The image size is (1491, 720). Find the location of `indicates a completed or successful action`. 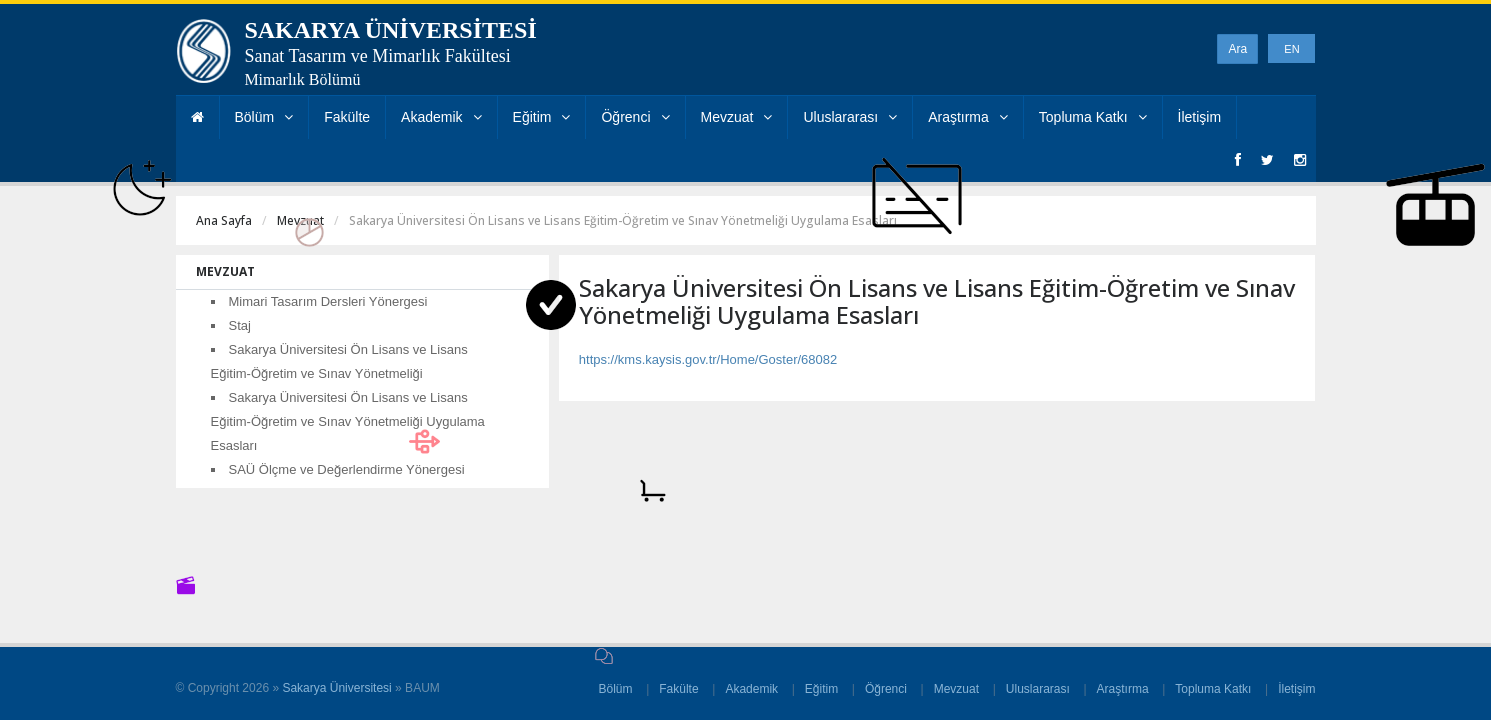

indicates a completed or successful action is located at coordinates (551, 305).